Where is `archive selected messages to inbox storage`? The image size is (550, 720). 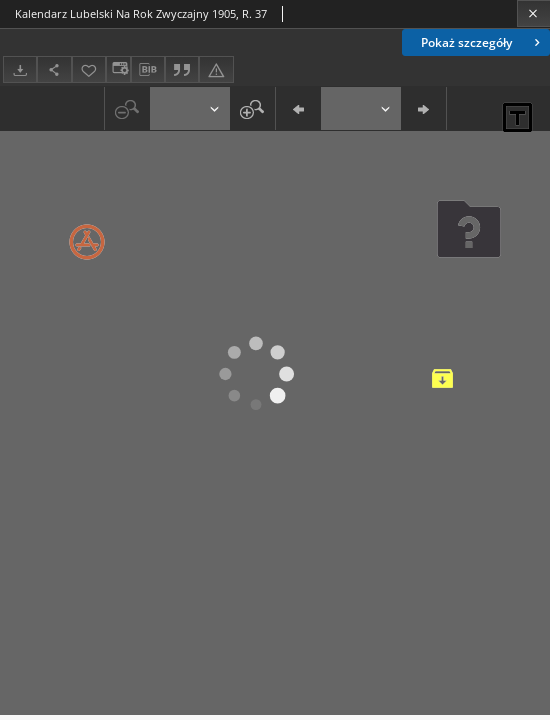 archive selected messages to inbox storage is located at coordinates (442, 378).